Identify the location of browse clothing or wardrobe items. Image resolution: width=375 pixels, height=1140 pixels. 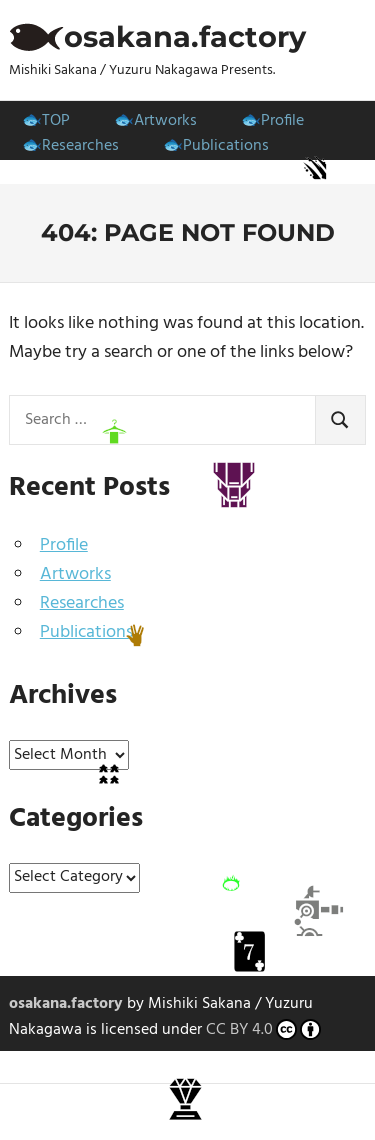
(114, 431).